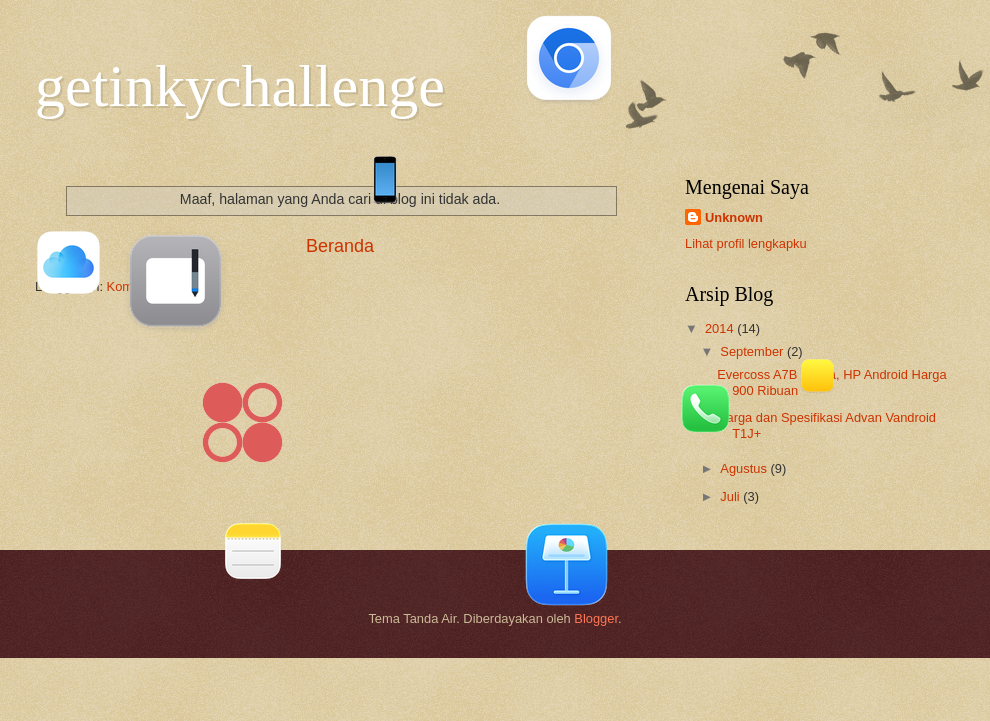 This screenshot has height=721, width=990. What do you see at coordinates (242, 422) in the screenshot?
I see `launch the reversi board game app` at bounding box center [242, 422].